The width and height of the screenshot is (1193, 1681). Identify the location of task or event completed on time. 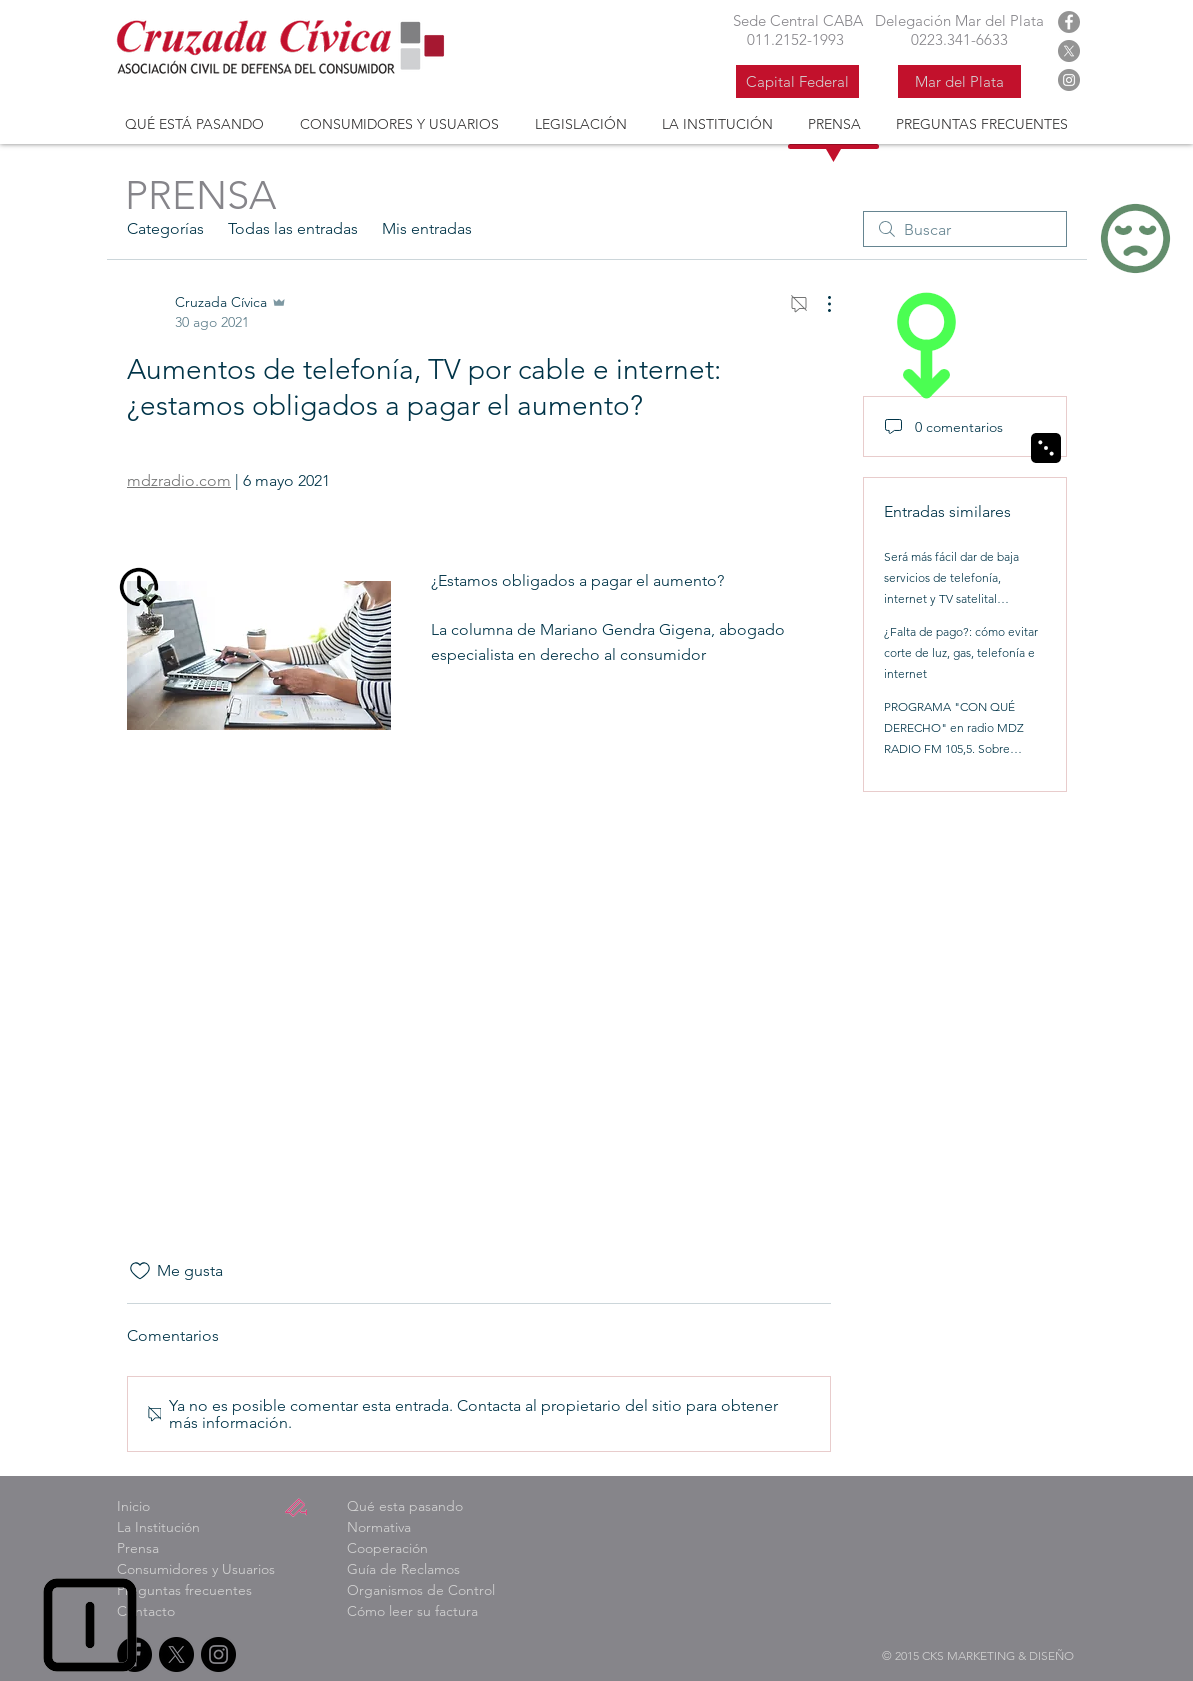
(139, 587).